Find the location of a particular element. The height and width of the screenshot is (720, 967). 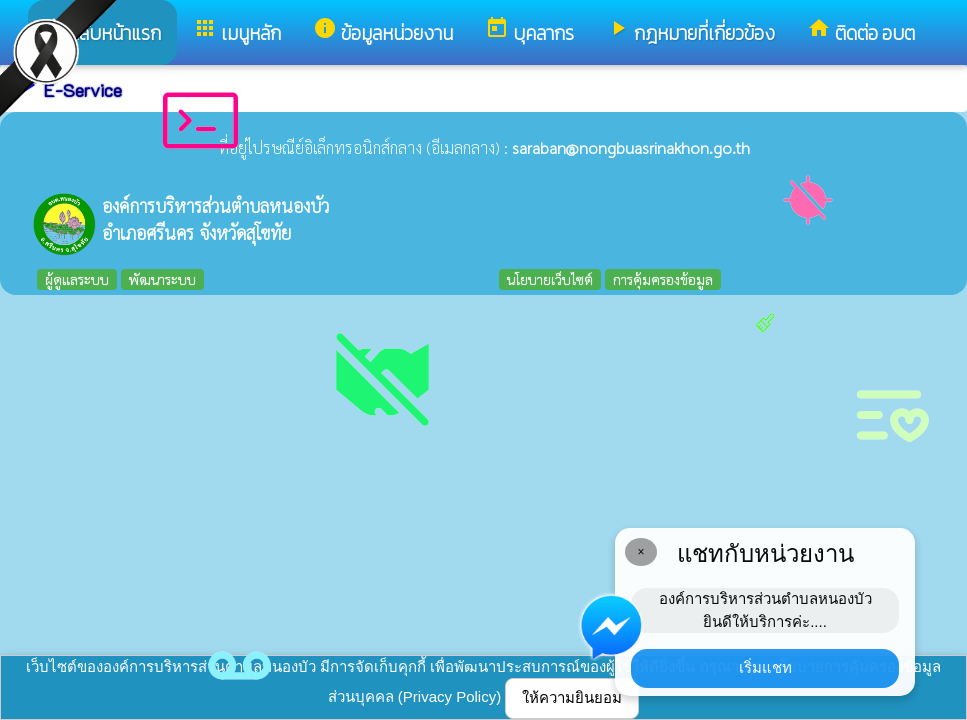

location services disabled is located at coordinates (808, 200).